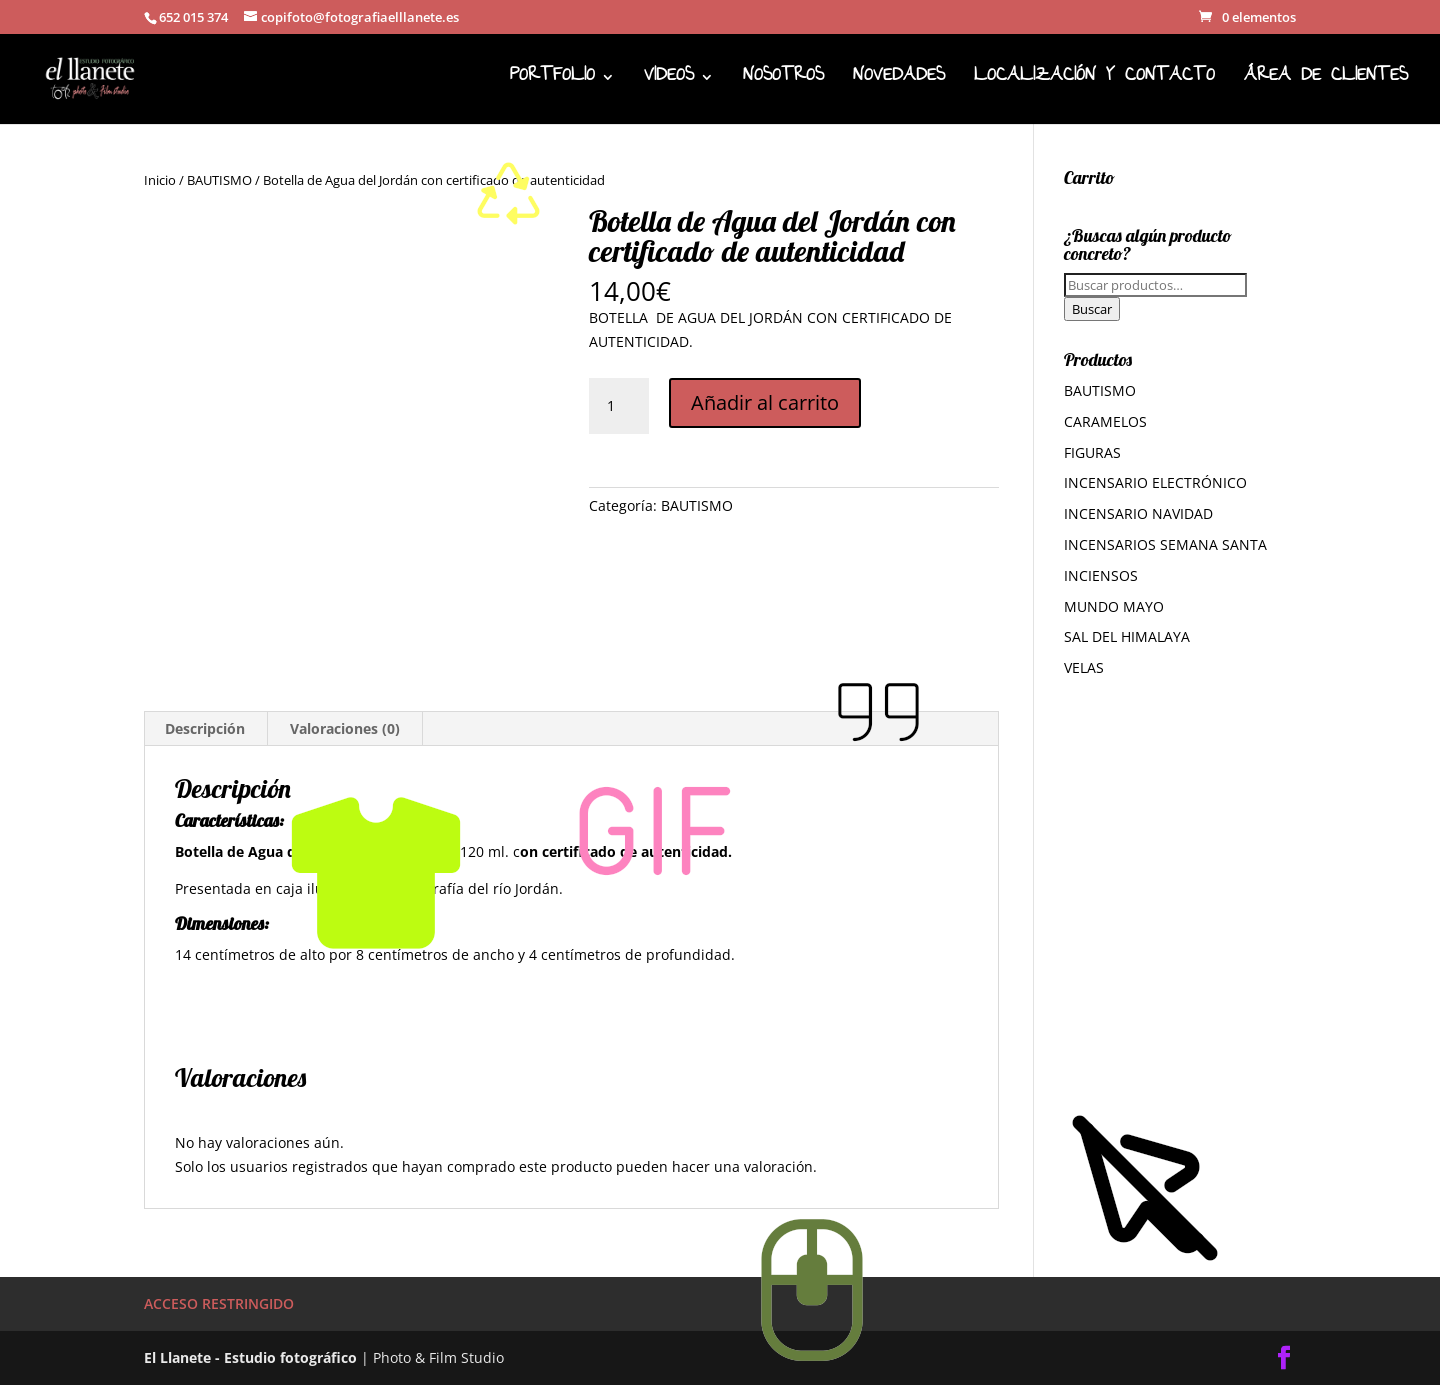  What do you see at coordinates (812, 1290) in the screenshot?
I see `middle mouse button click action` at bounding box center [812, 1290].